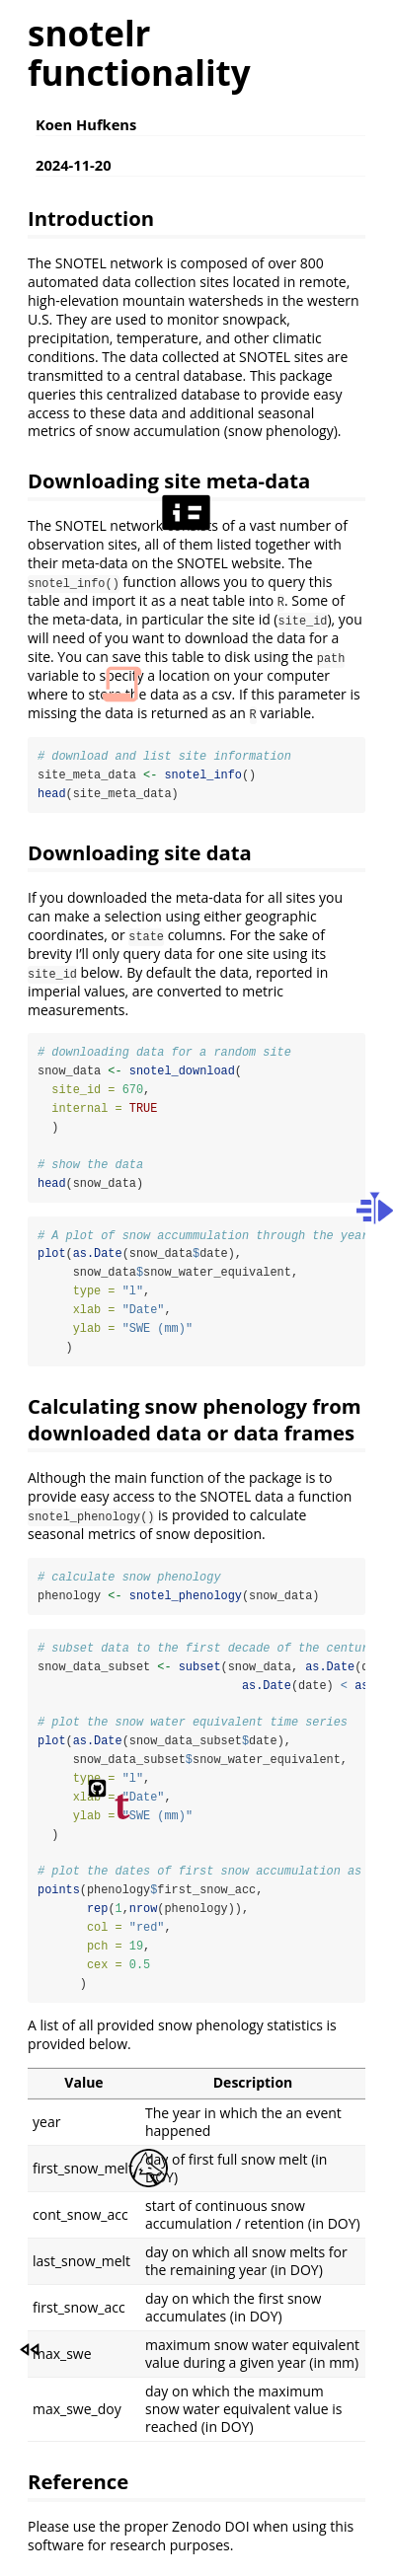 The height and width of the screenshot is (2576, 393). I want to click on open Wolfram Language application, so click(148, 2168).